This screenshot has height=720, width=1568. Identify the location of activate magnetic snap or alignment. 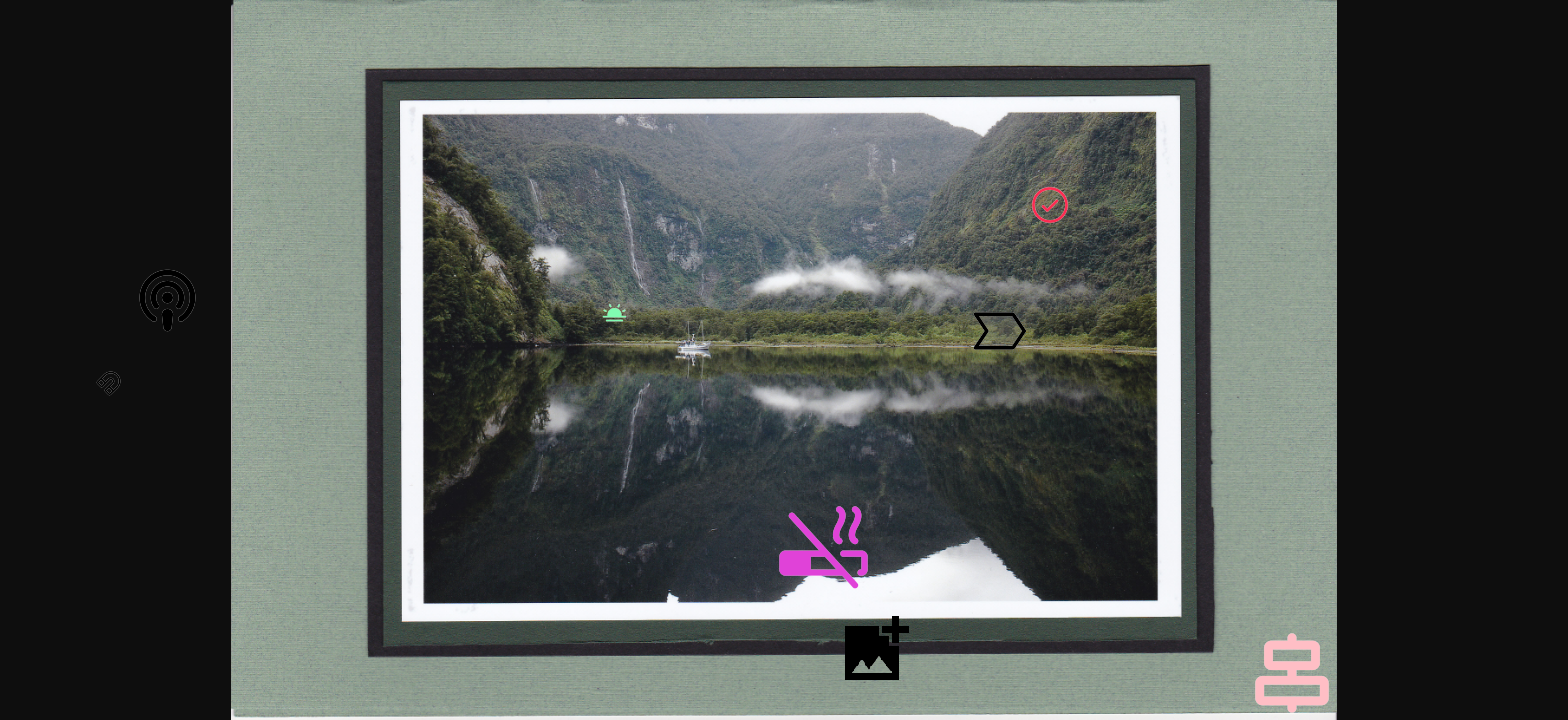
(109, 383).